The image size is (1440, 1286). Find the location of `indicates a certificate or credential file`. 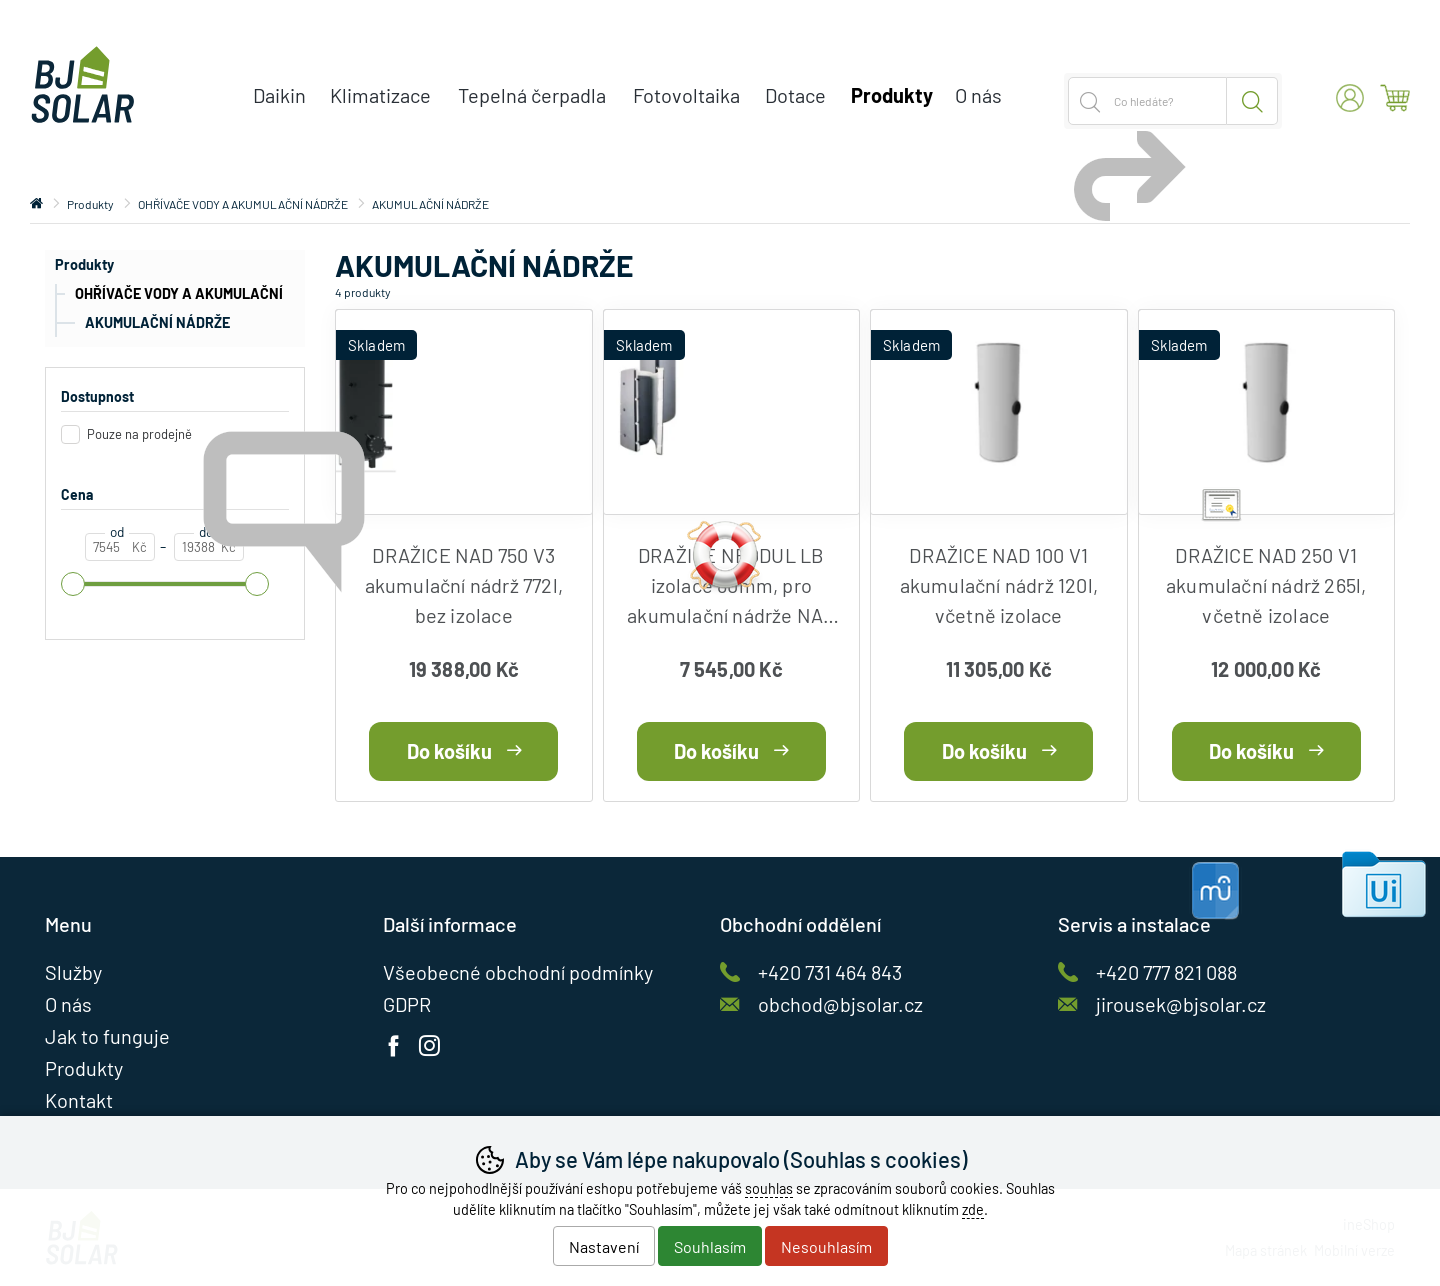

indicates a certificate or credential file is located at coordinates (1221, 505).